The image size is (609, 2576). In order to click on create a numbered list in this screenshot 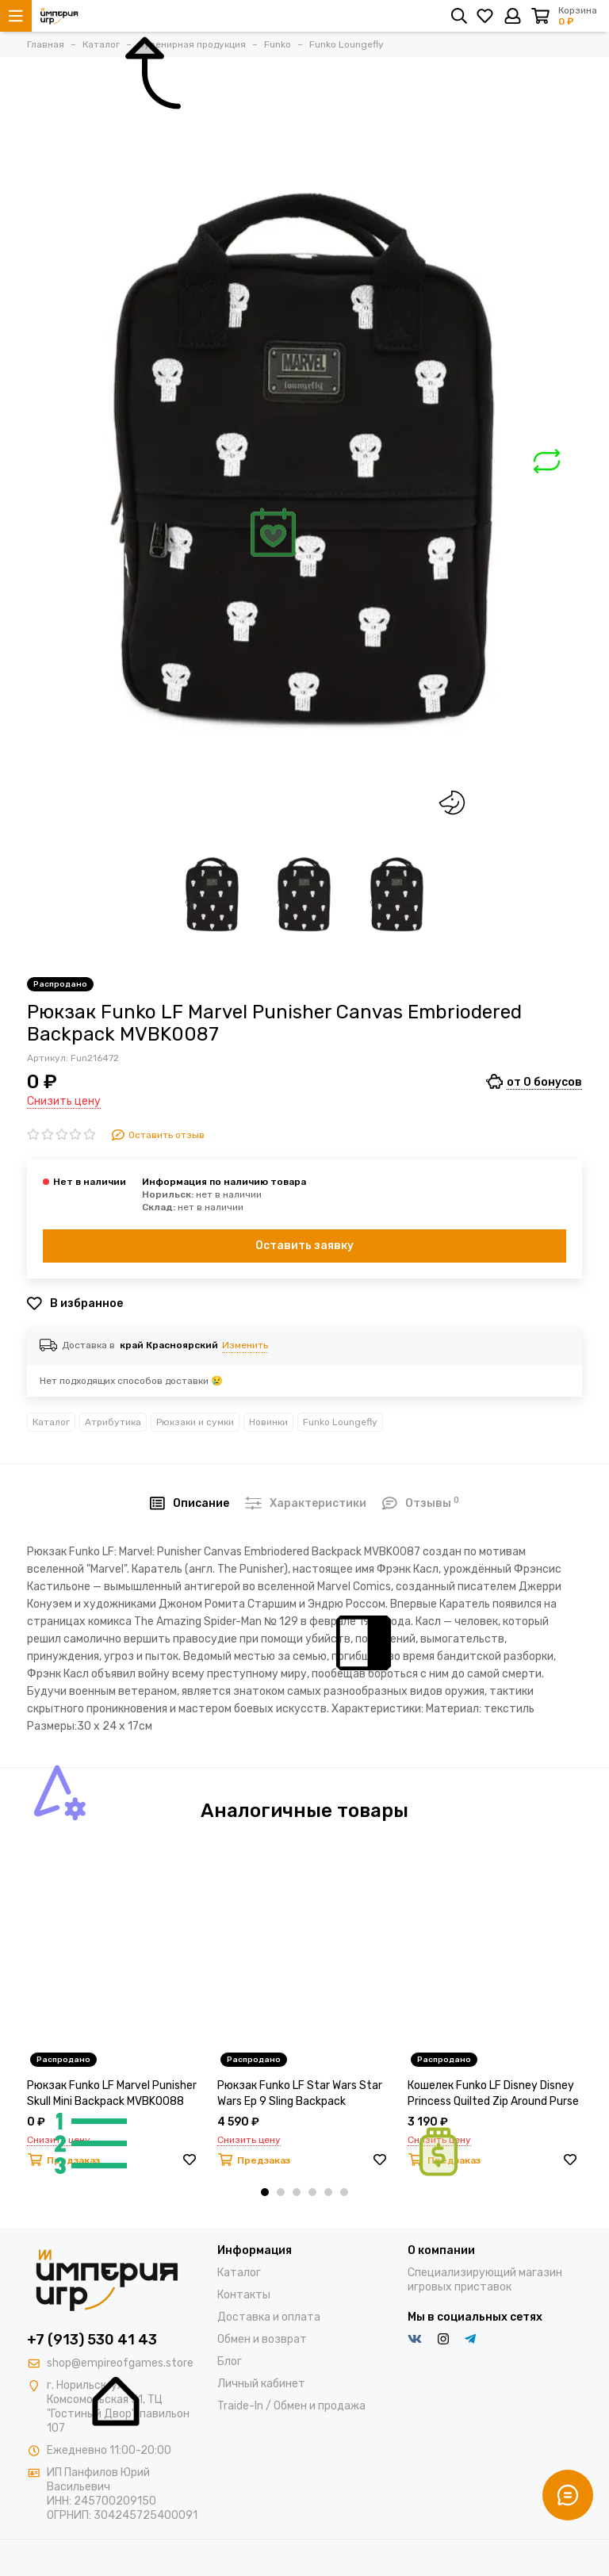, I will do `click(88, 2146)`.